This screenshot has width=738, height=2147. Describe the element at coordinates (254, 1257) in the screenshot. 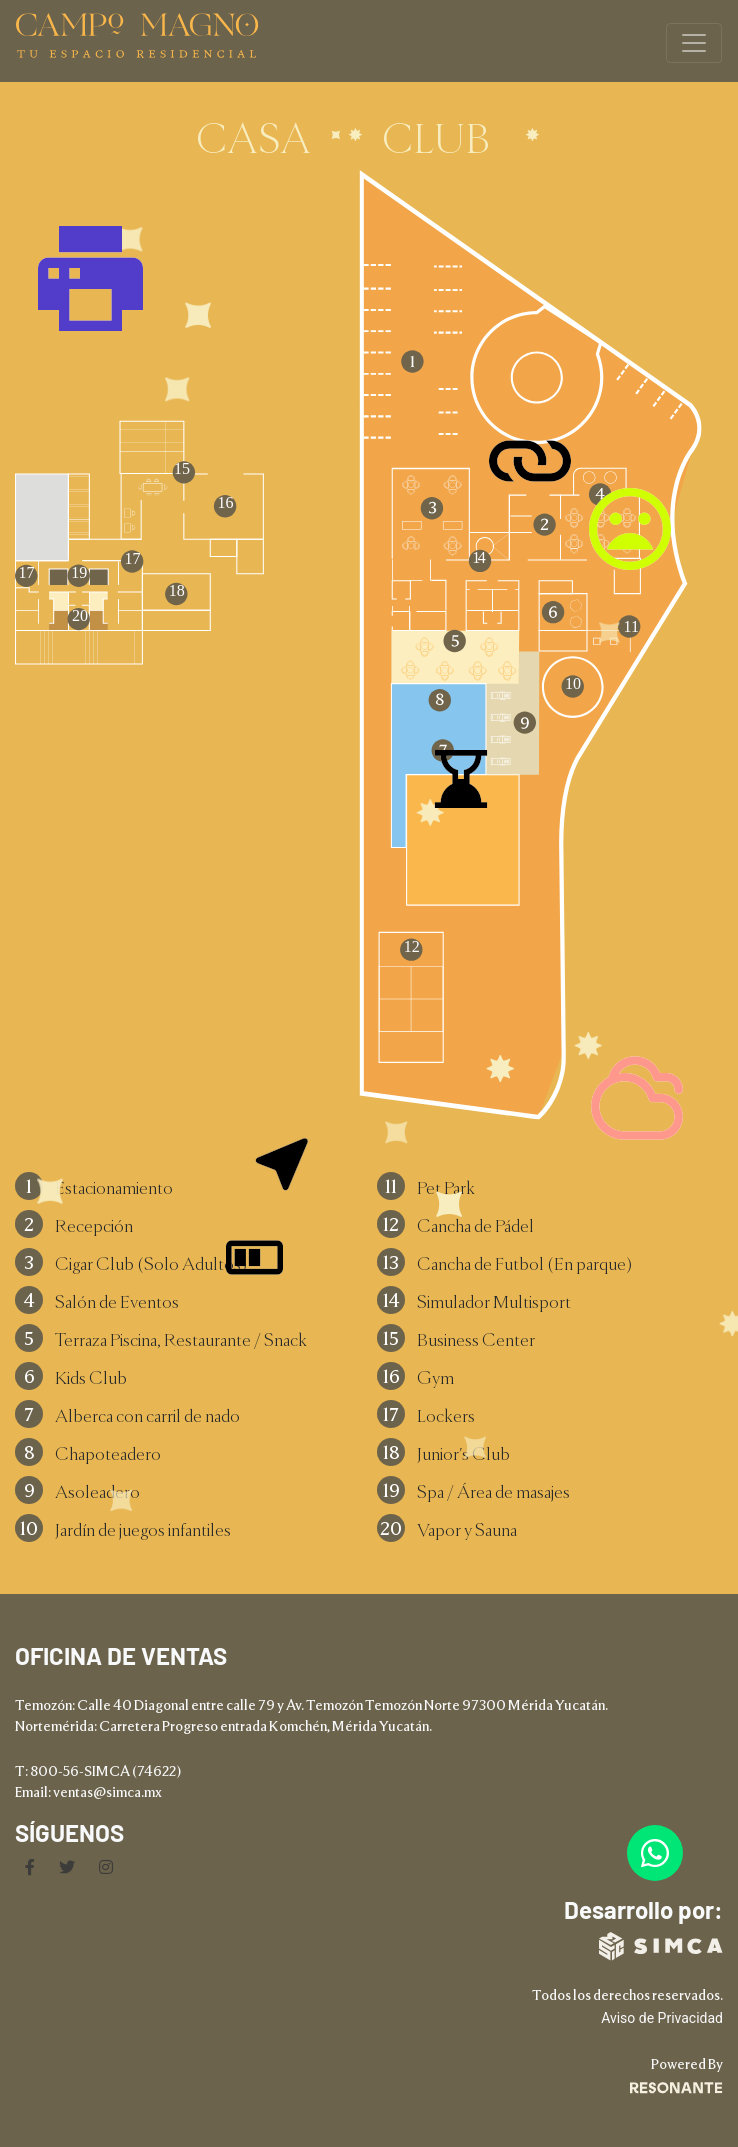

I see `indicates battery at 50% charge` at that location.